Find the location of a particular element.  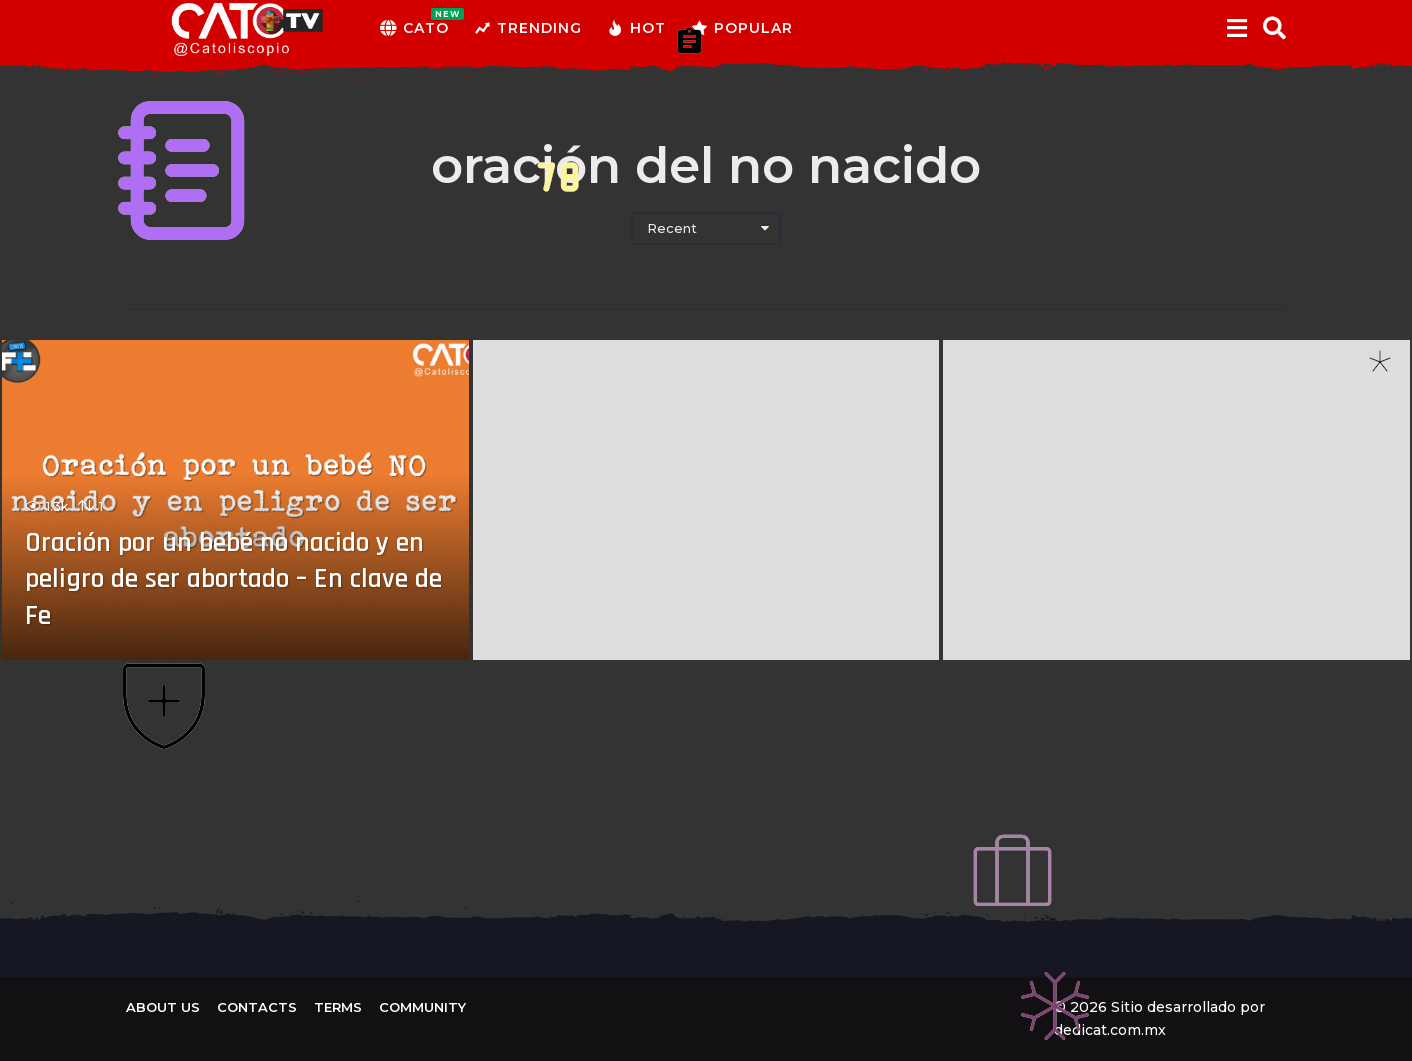

open your notes or notebook is located at coordinates (187, 170).